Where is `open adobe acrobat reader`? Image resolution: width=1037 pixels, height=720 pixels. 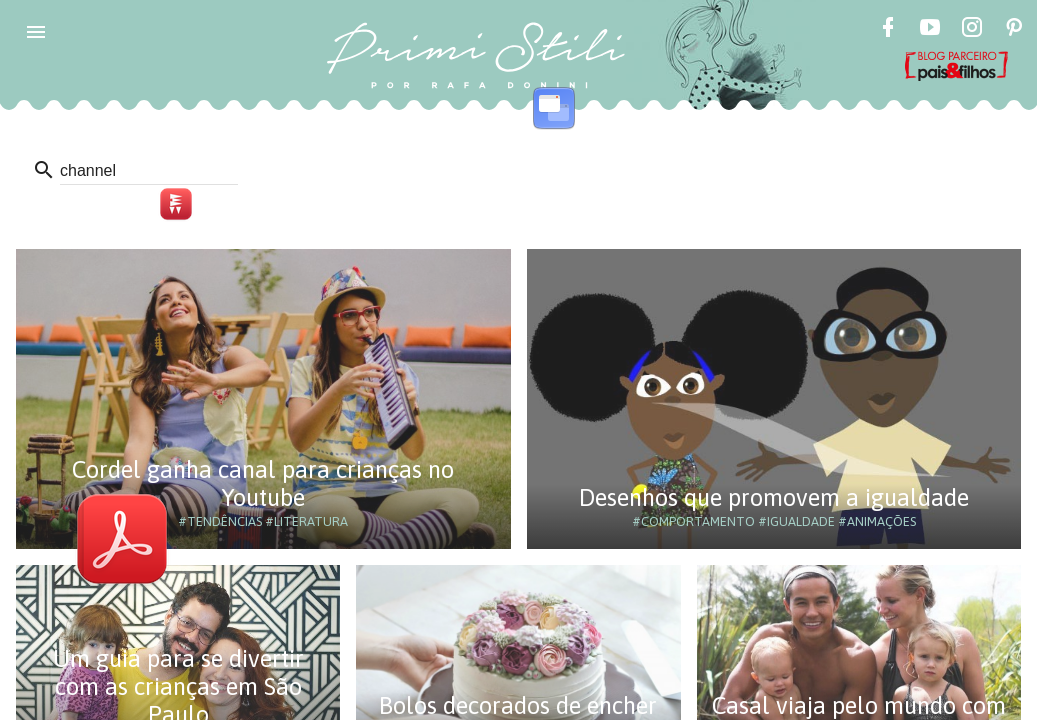
open adobe acrobat reader is located at coordinates (122, 539).